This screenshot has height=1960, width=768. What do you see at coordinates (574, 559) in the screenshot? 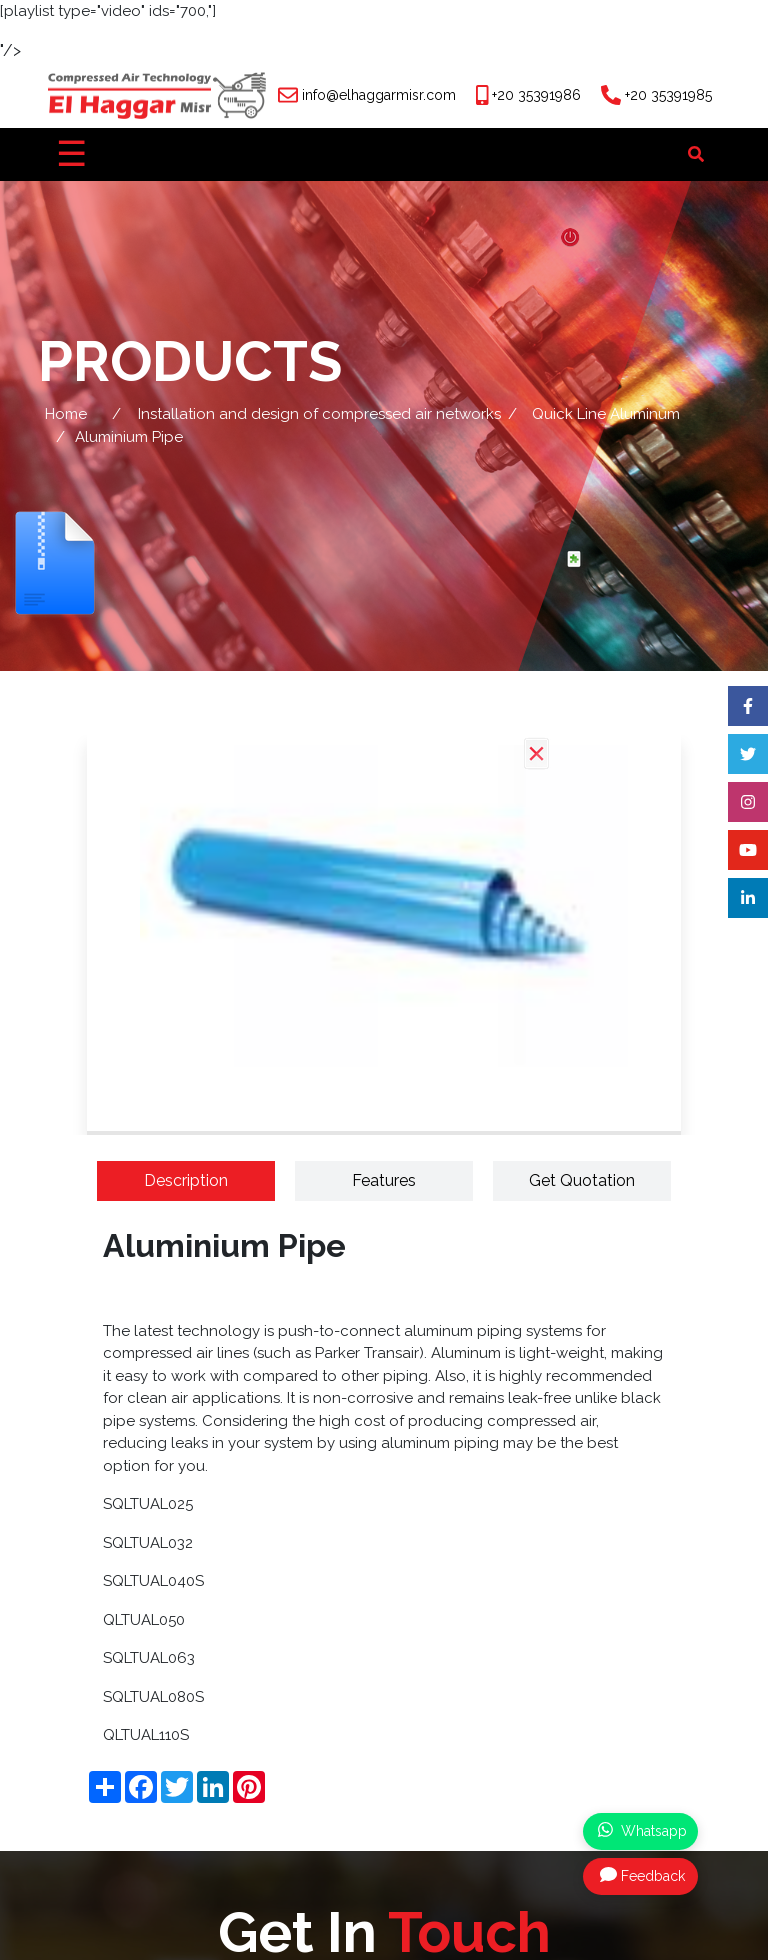
I see `browser extension or add-on installer file` at bounding box center [574, 559].